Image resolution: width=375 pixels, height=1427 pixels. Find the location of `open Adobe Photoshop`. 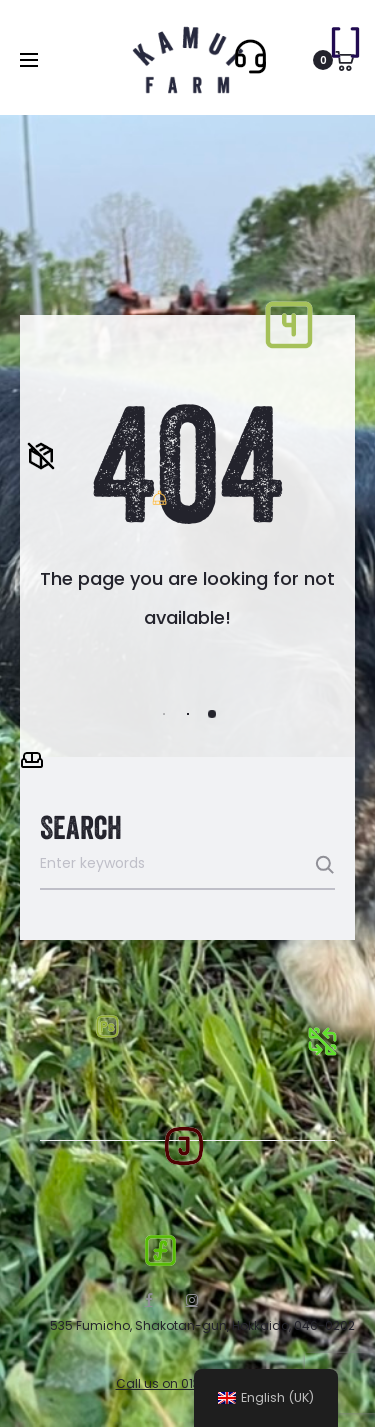

open Adobe Photoshop is located at coordinates (107, 1026).